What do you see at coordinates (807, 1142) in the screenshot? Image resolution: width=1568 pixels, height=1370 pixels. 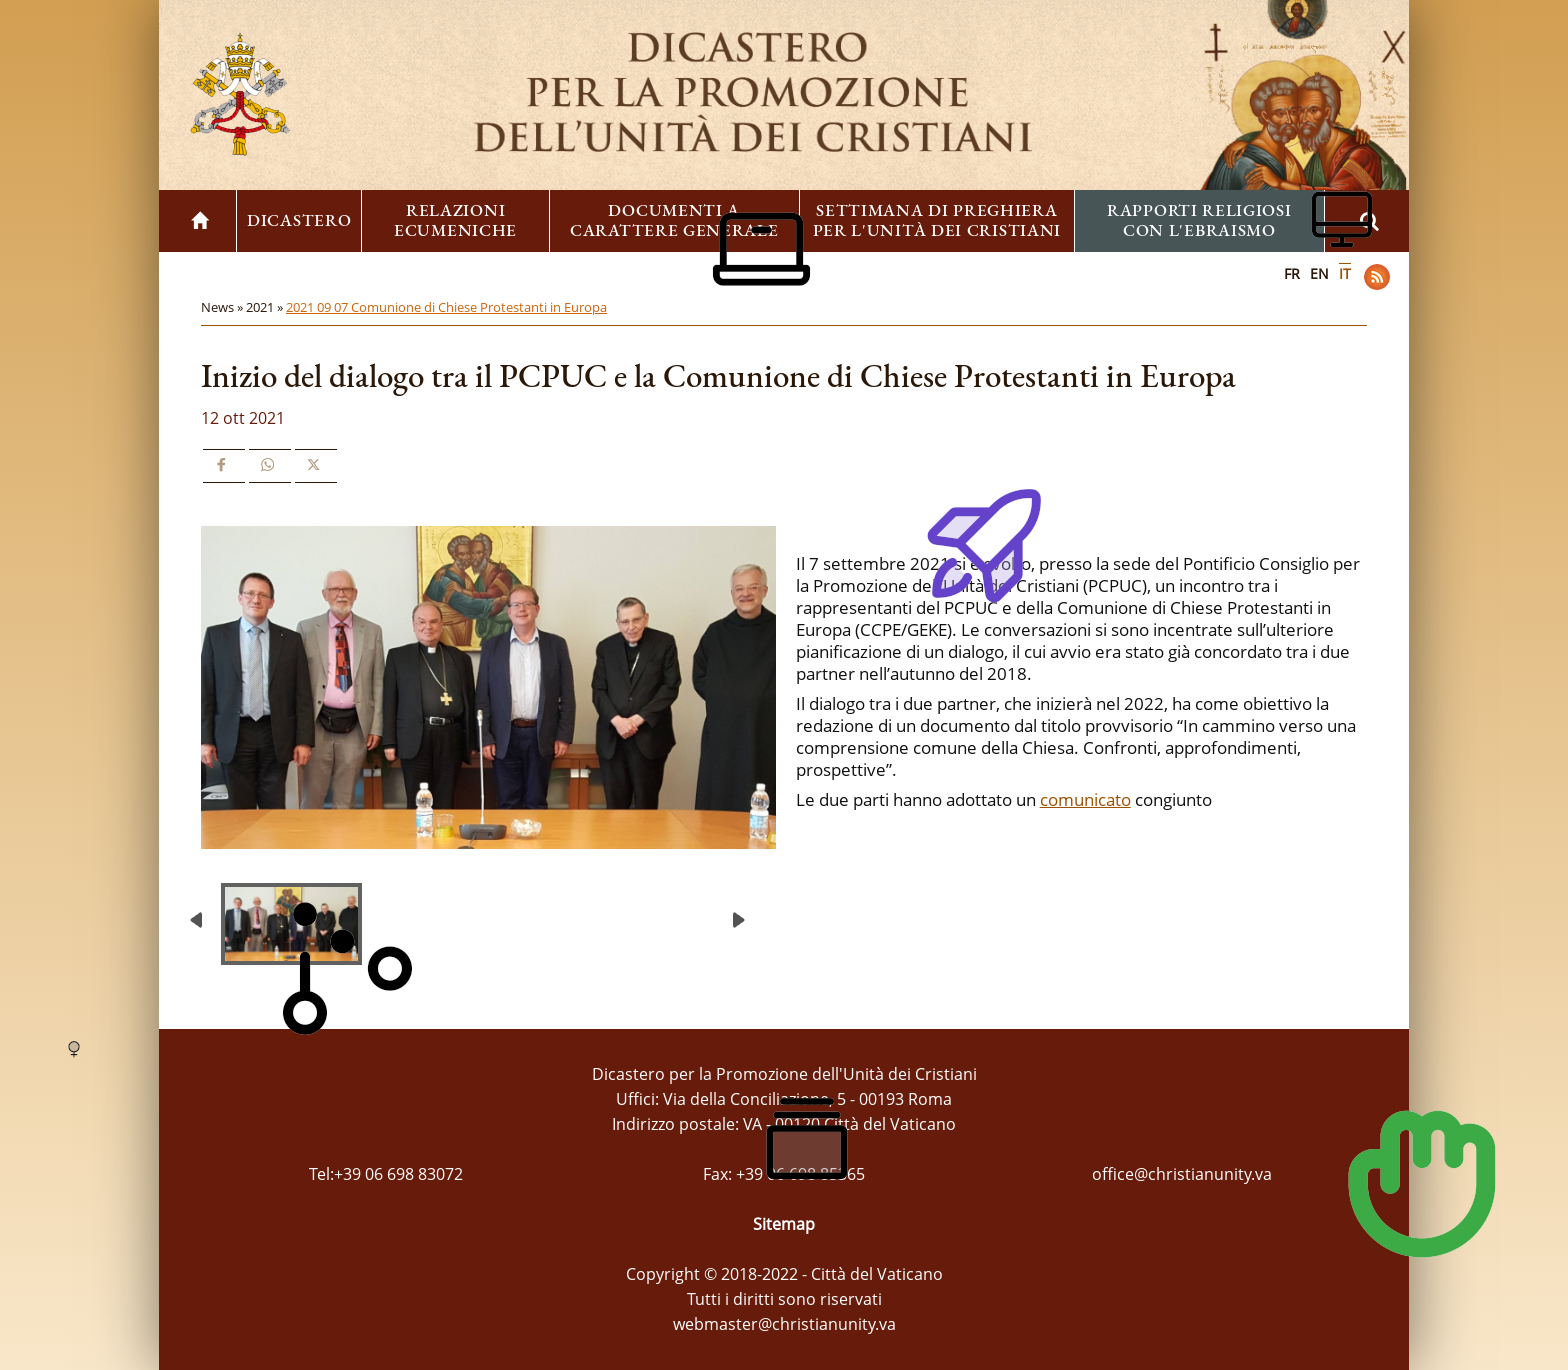 I see `view stacked cards or layers` at bounding box center [807, 1142].